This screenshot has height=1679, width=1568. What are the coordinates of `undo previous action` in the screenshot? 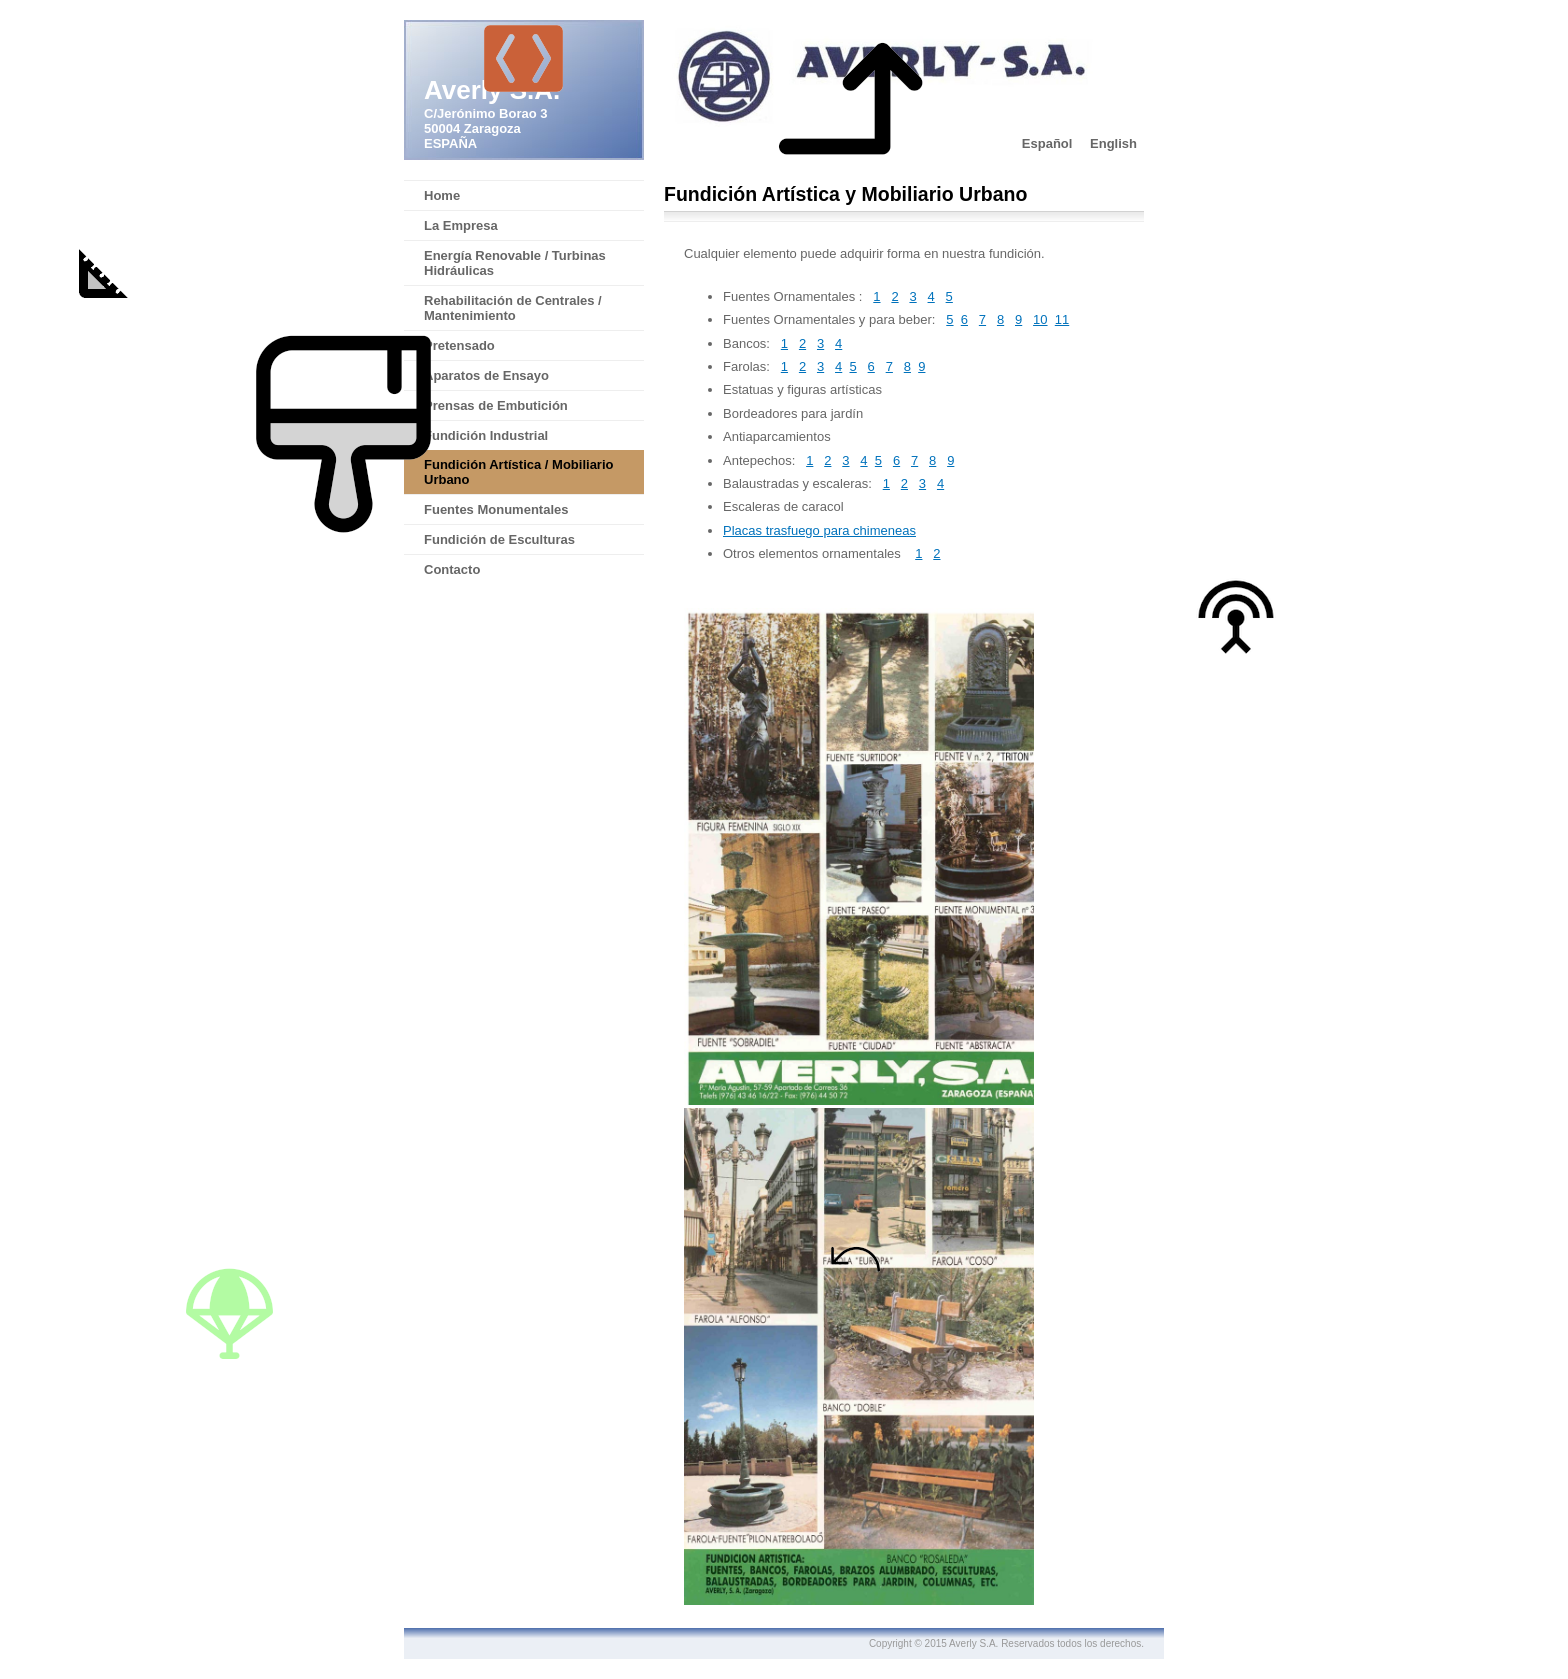 It's located at (856, 1257).